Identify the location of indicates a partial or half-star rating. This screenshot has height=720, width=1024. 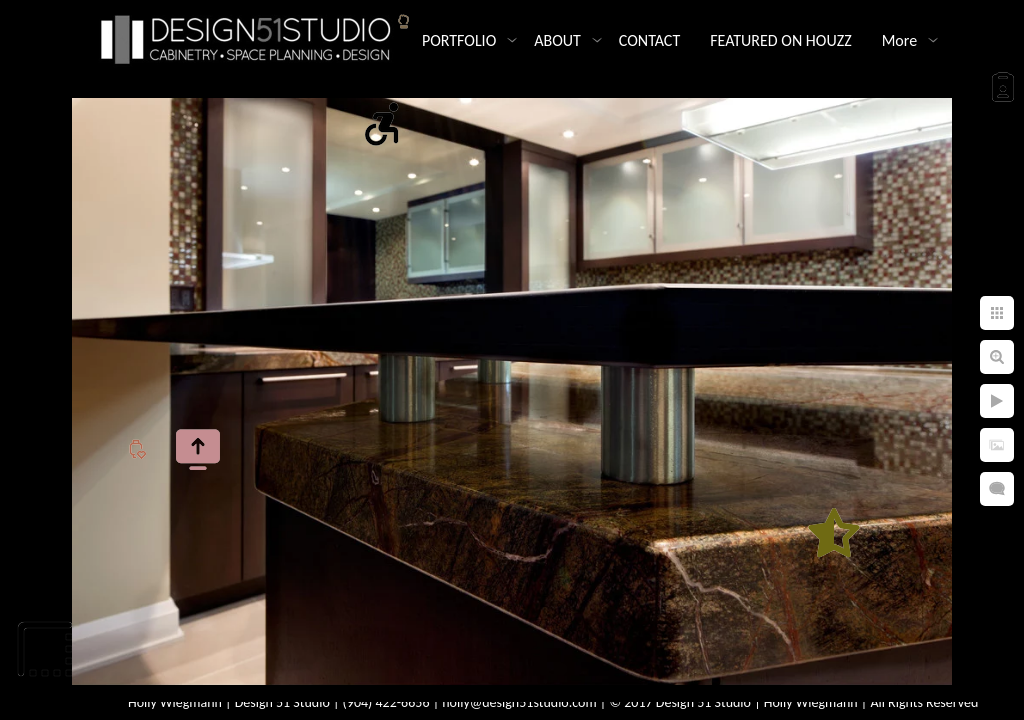
(834, 535).